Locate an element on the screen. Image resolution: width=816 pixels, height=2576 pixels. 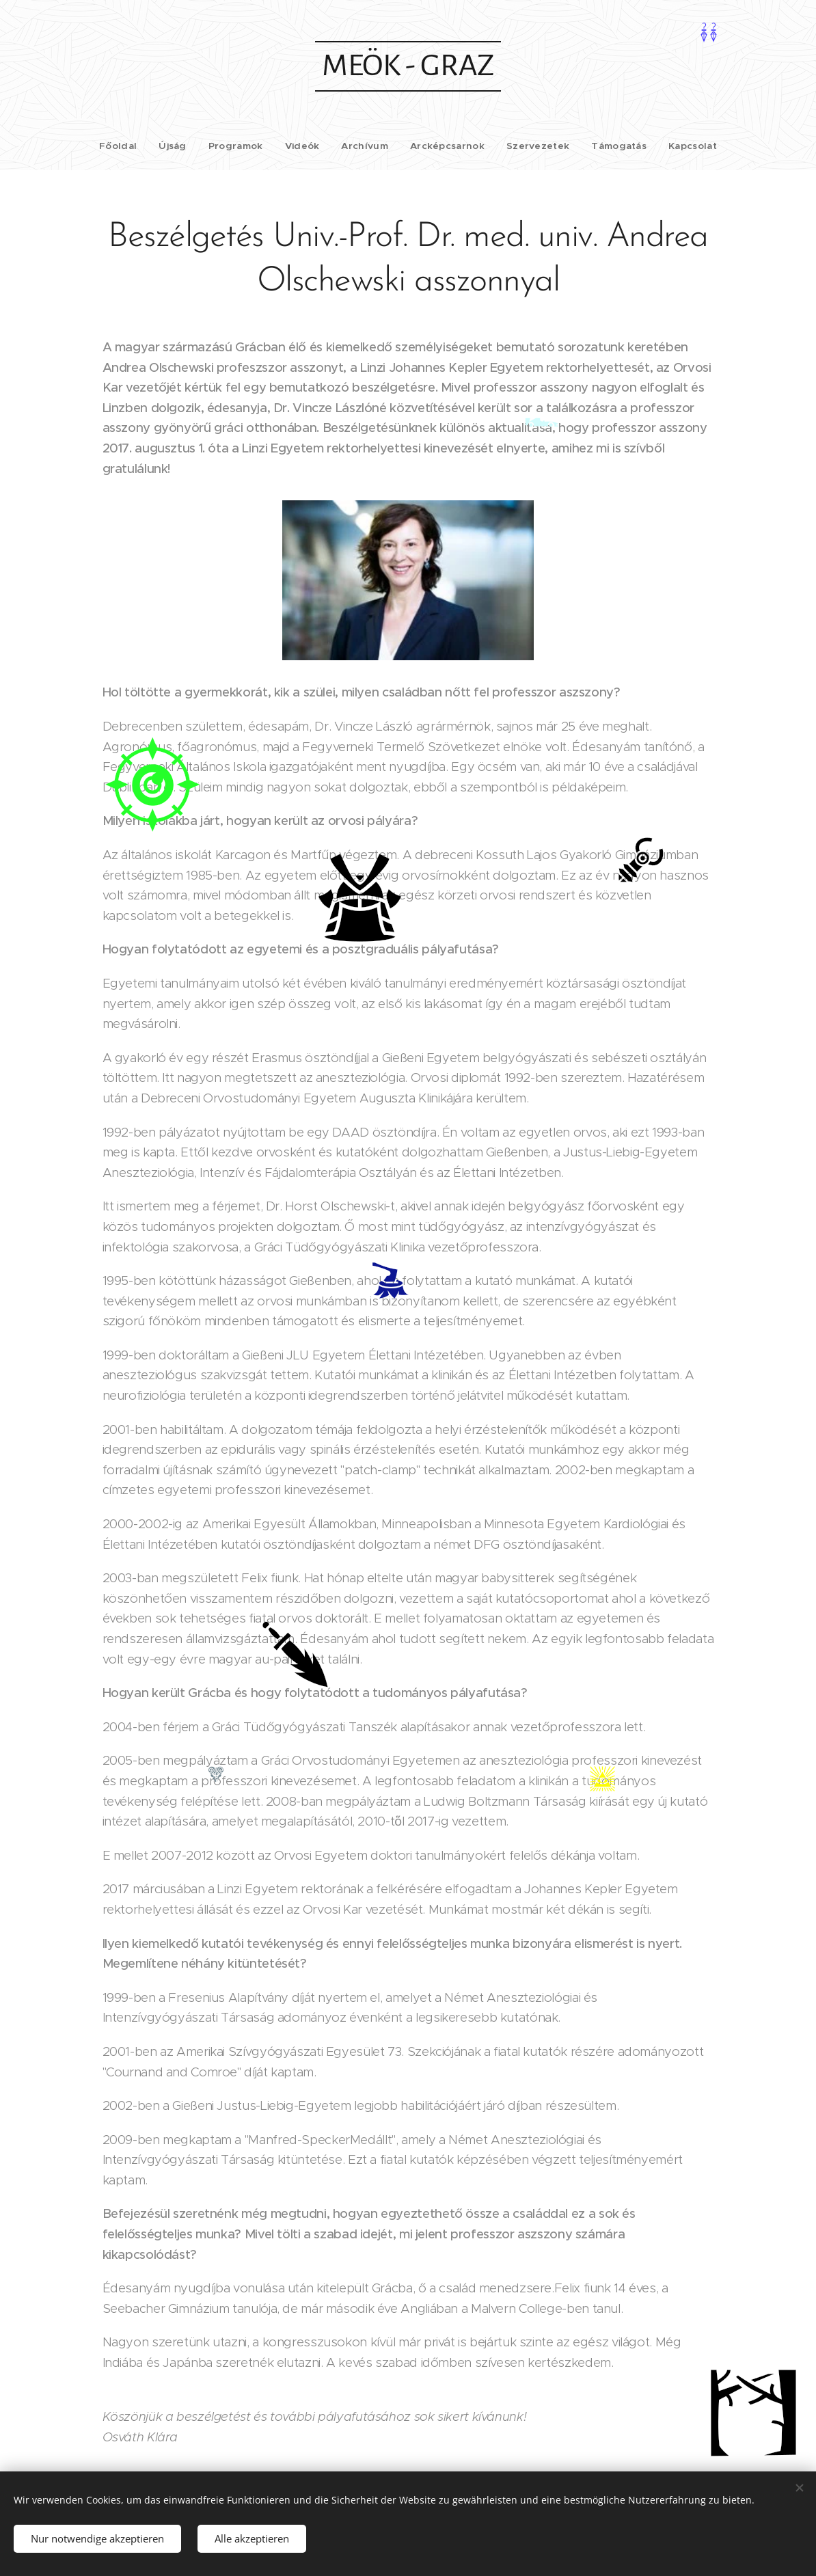
view crystal earrings in inventory is located at coordinates (709, 32).